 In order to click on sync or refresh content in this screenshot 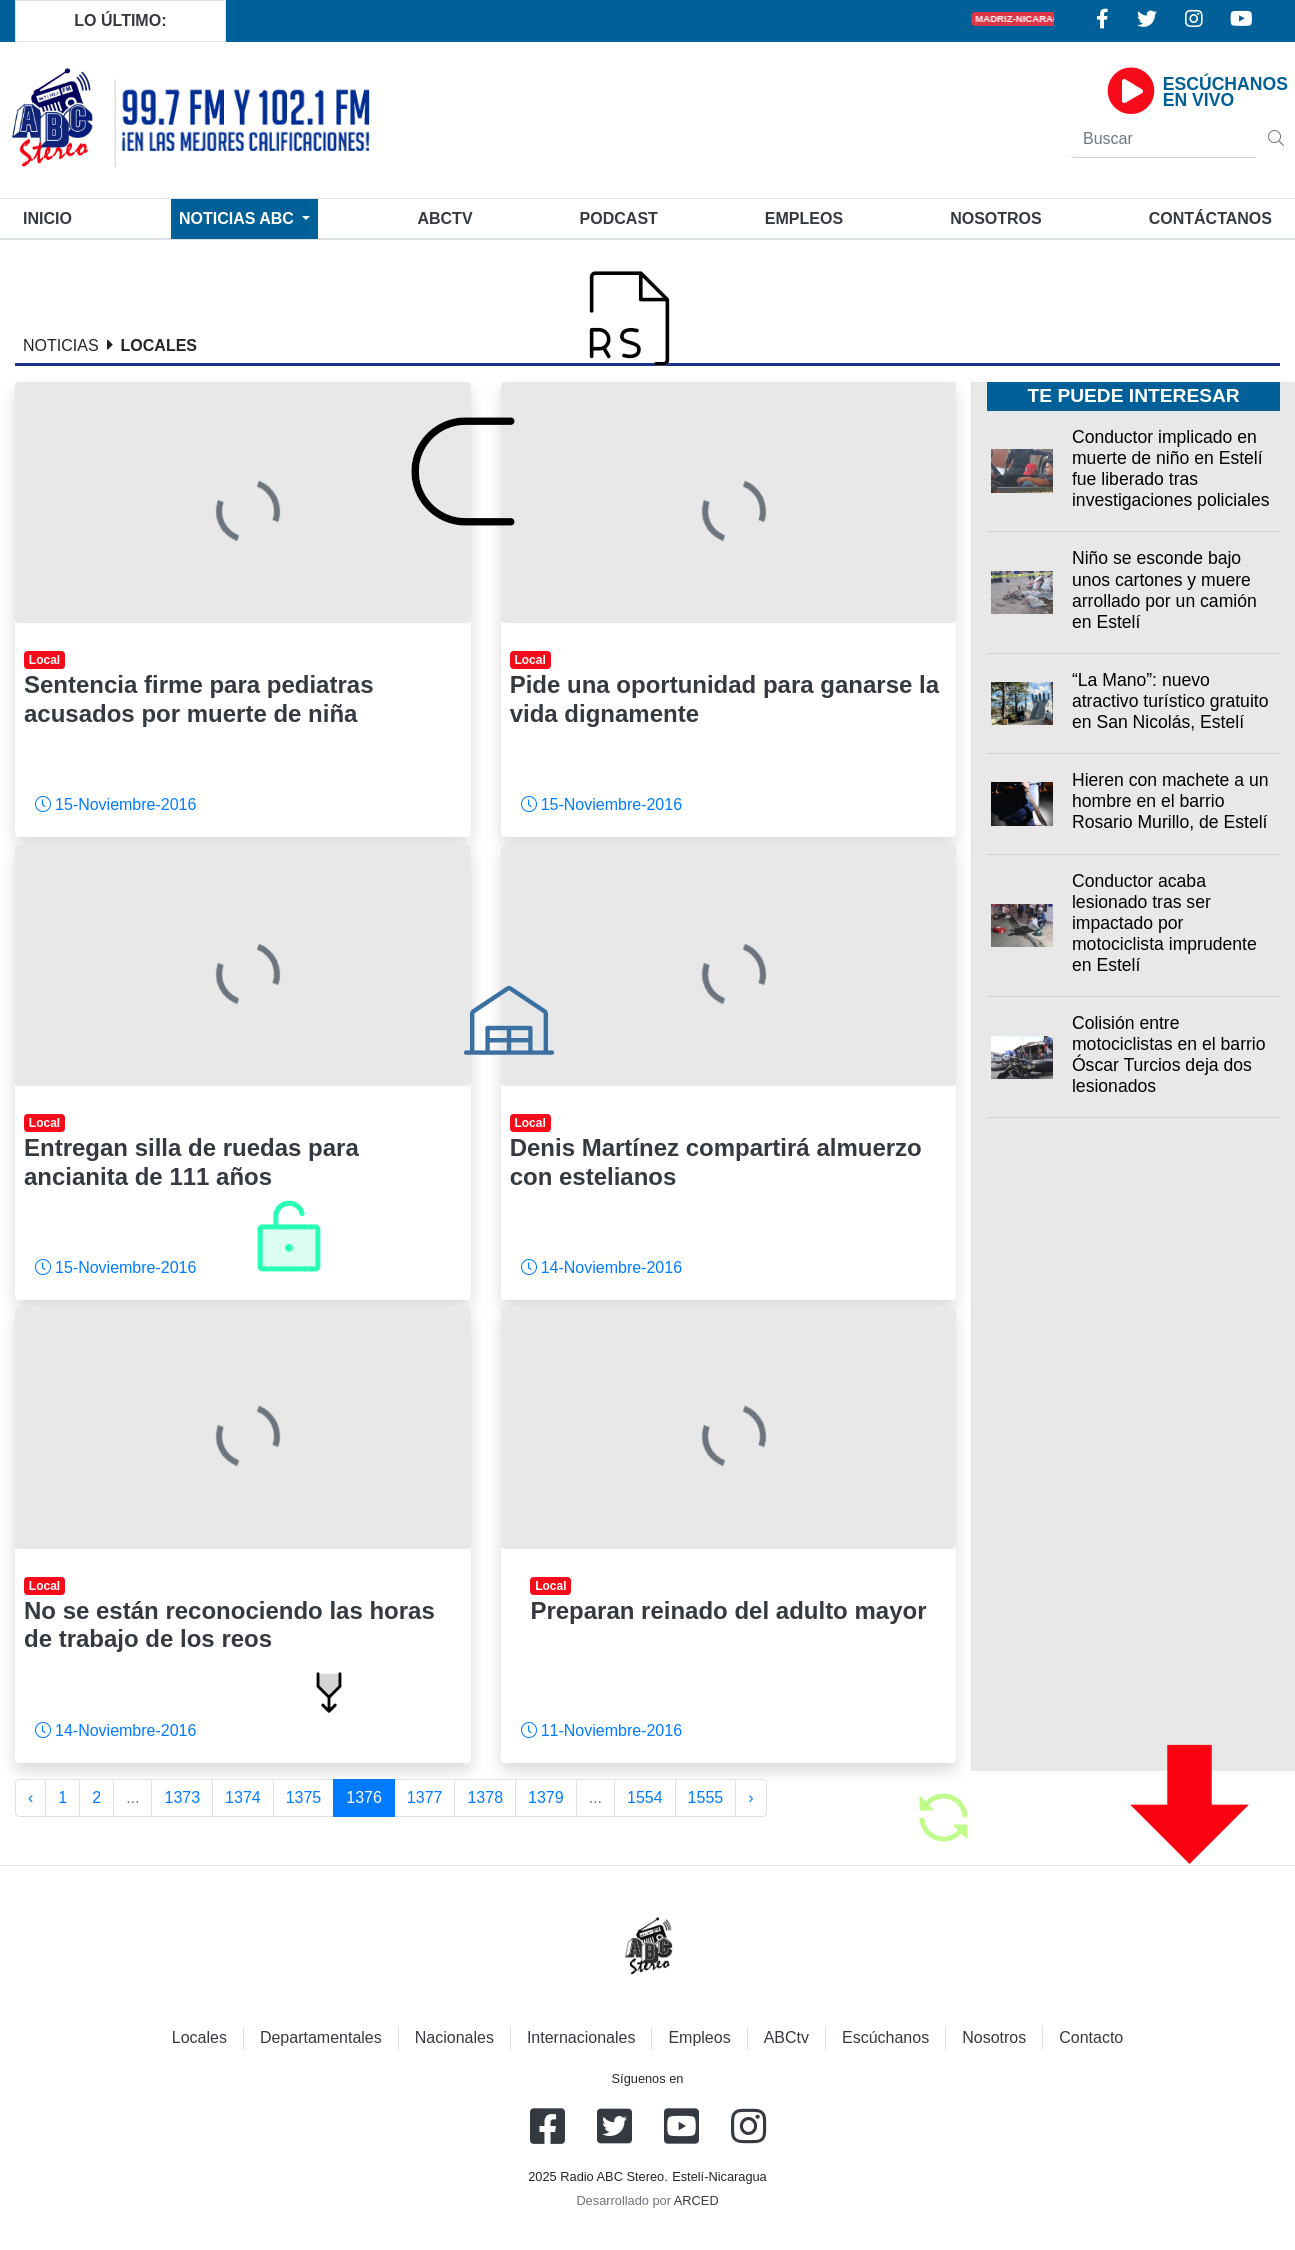, I will do `click(943, 1817)`.